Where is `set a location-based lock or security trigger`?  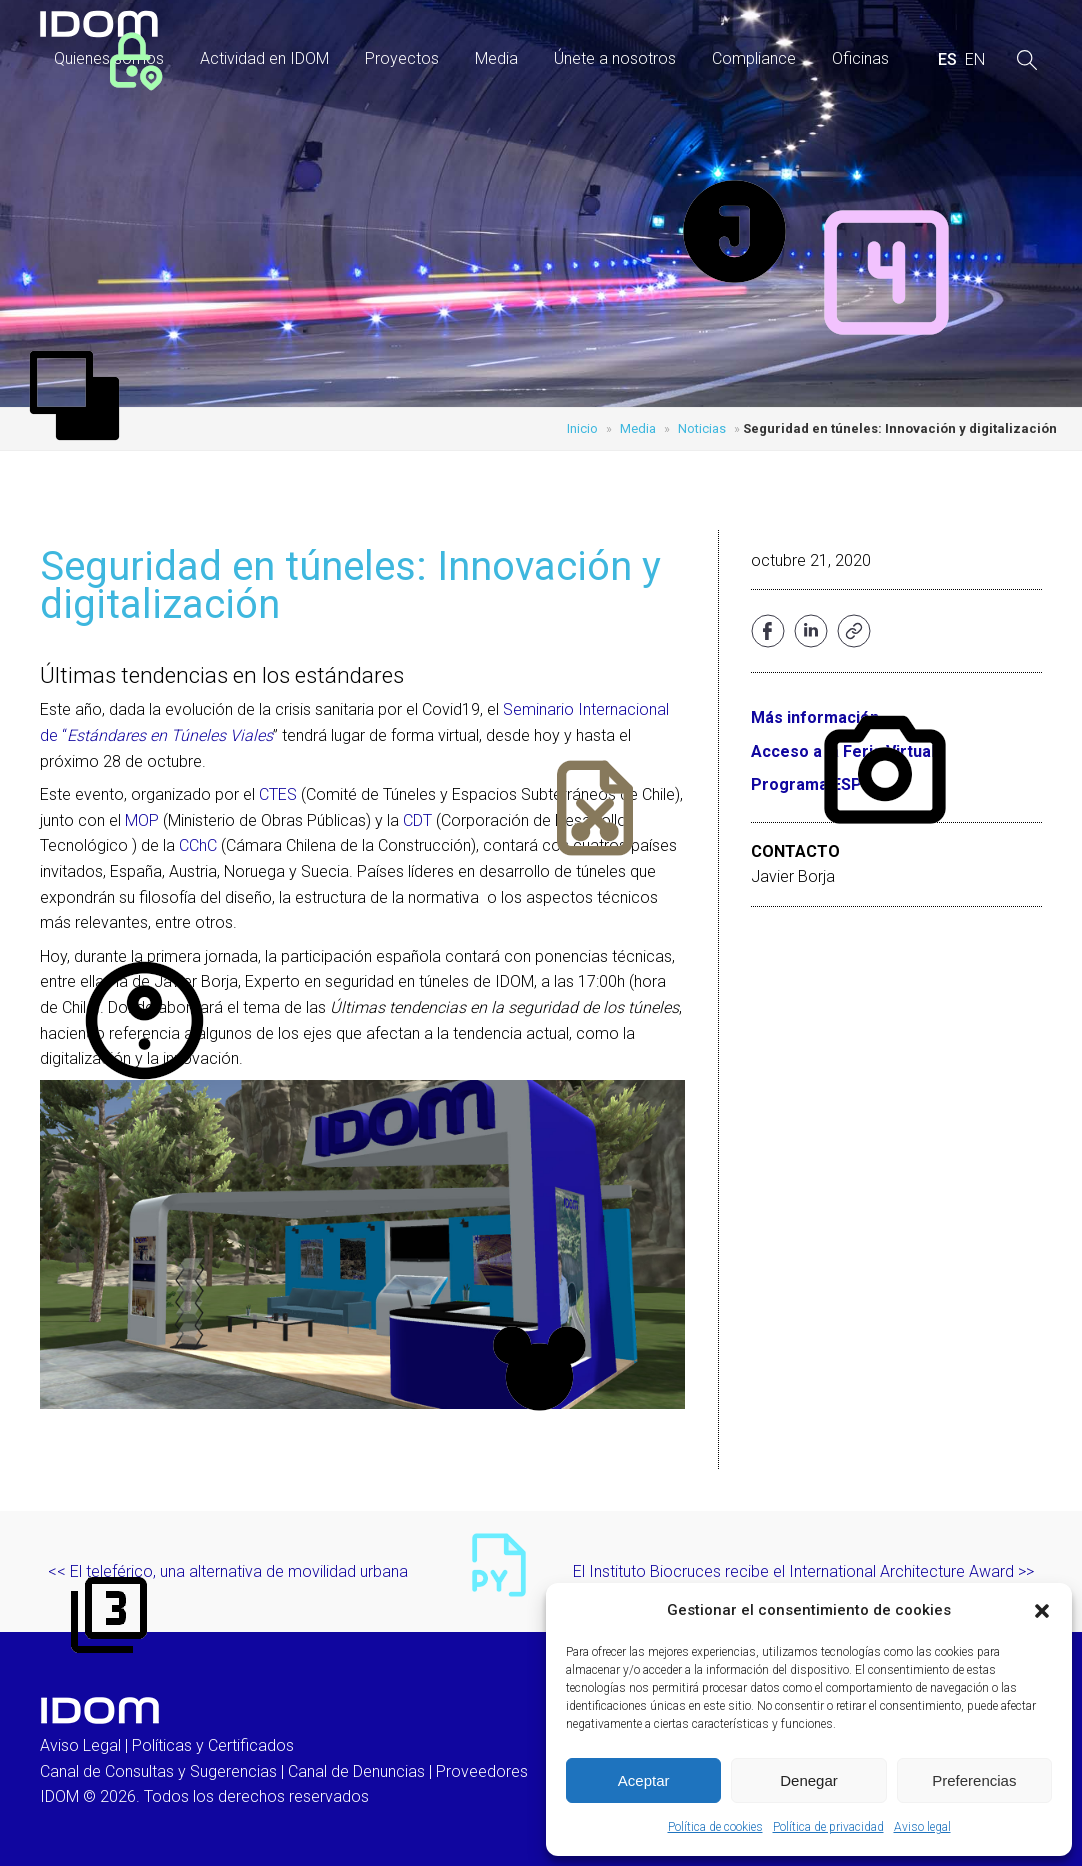 set a location-based lock or security trigger is located at coordinates (132, 60).